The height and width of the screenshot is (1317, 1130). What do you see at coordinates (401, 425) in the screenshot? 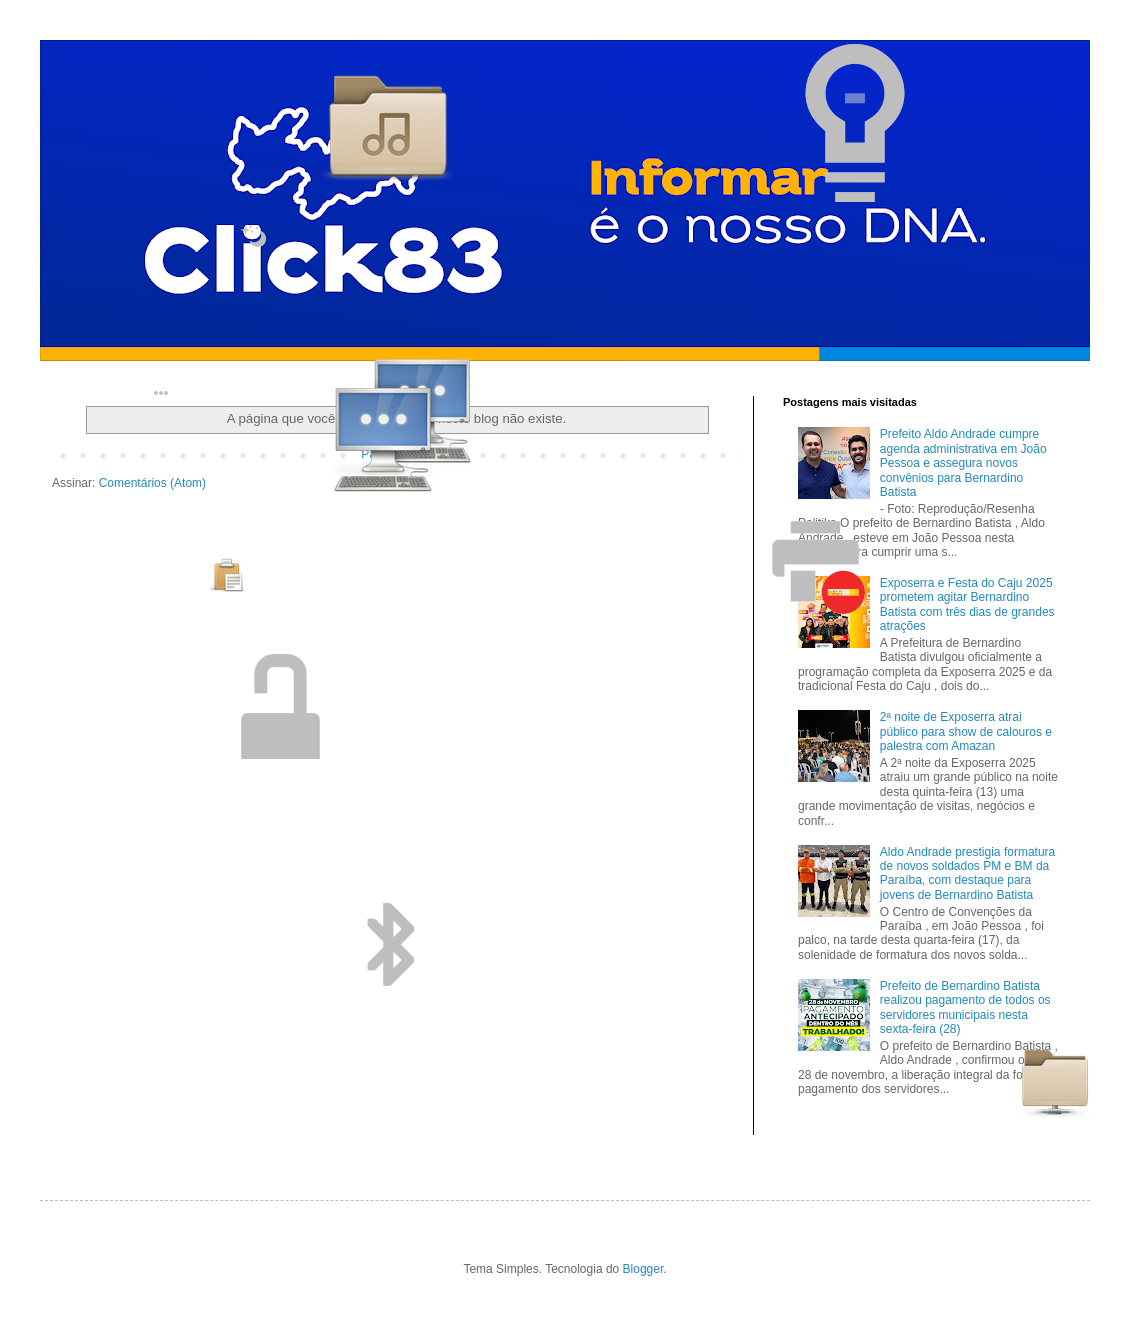
I see `indicates active network data transfer (sending and receiving)` at bounding box center [401, 425].